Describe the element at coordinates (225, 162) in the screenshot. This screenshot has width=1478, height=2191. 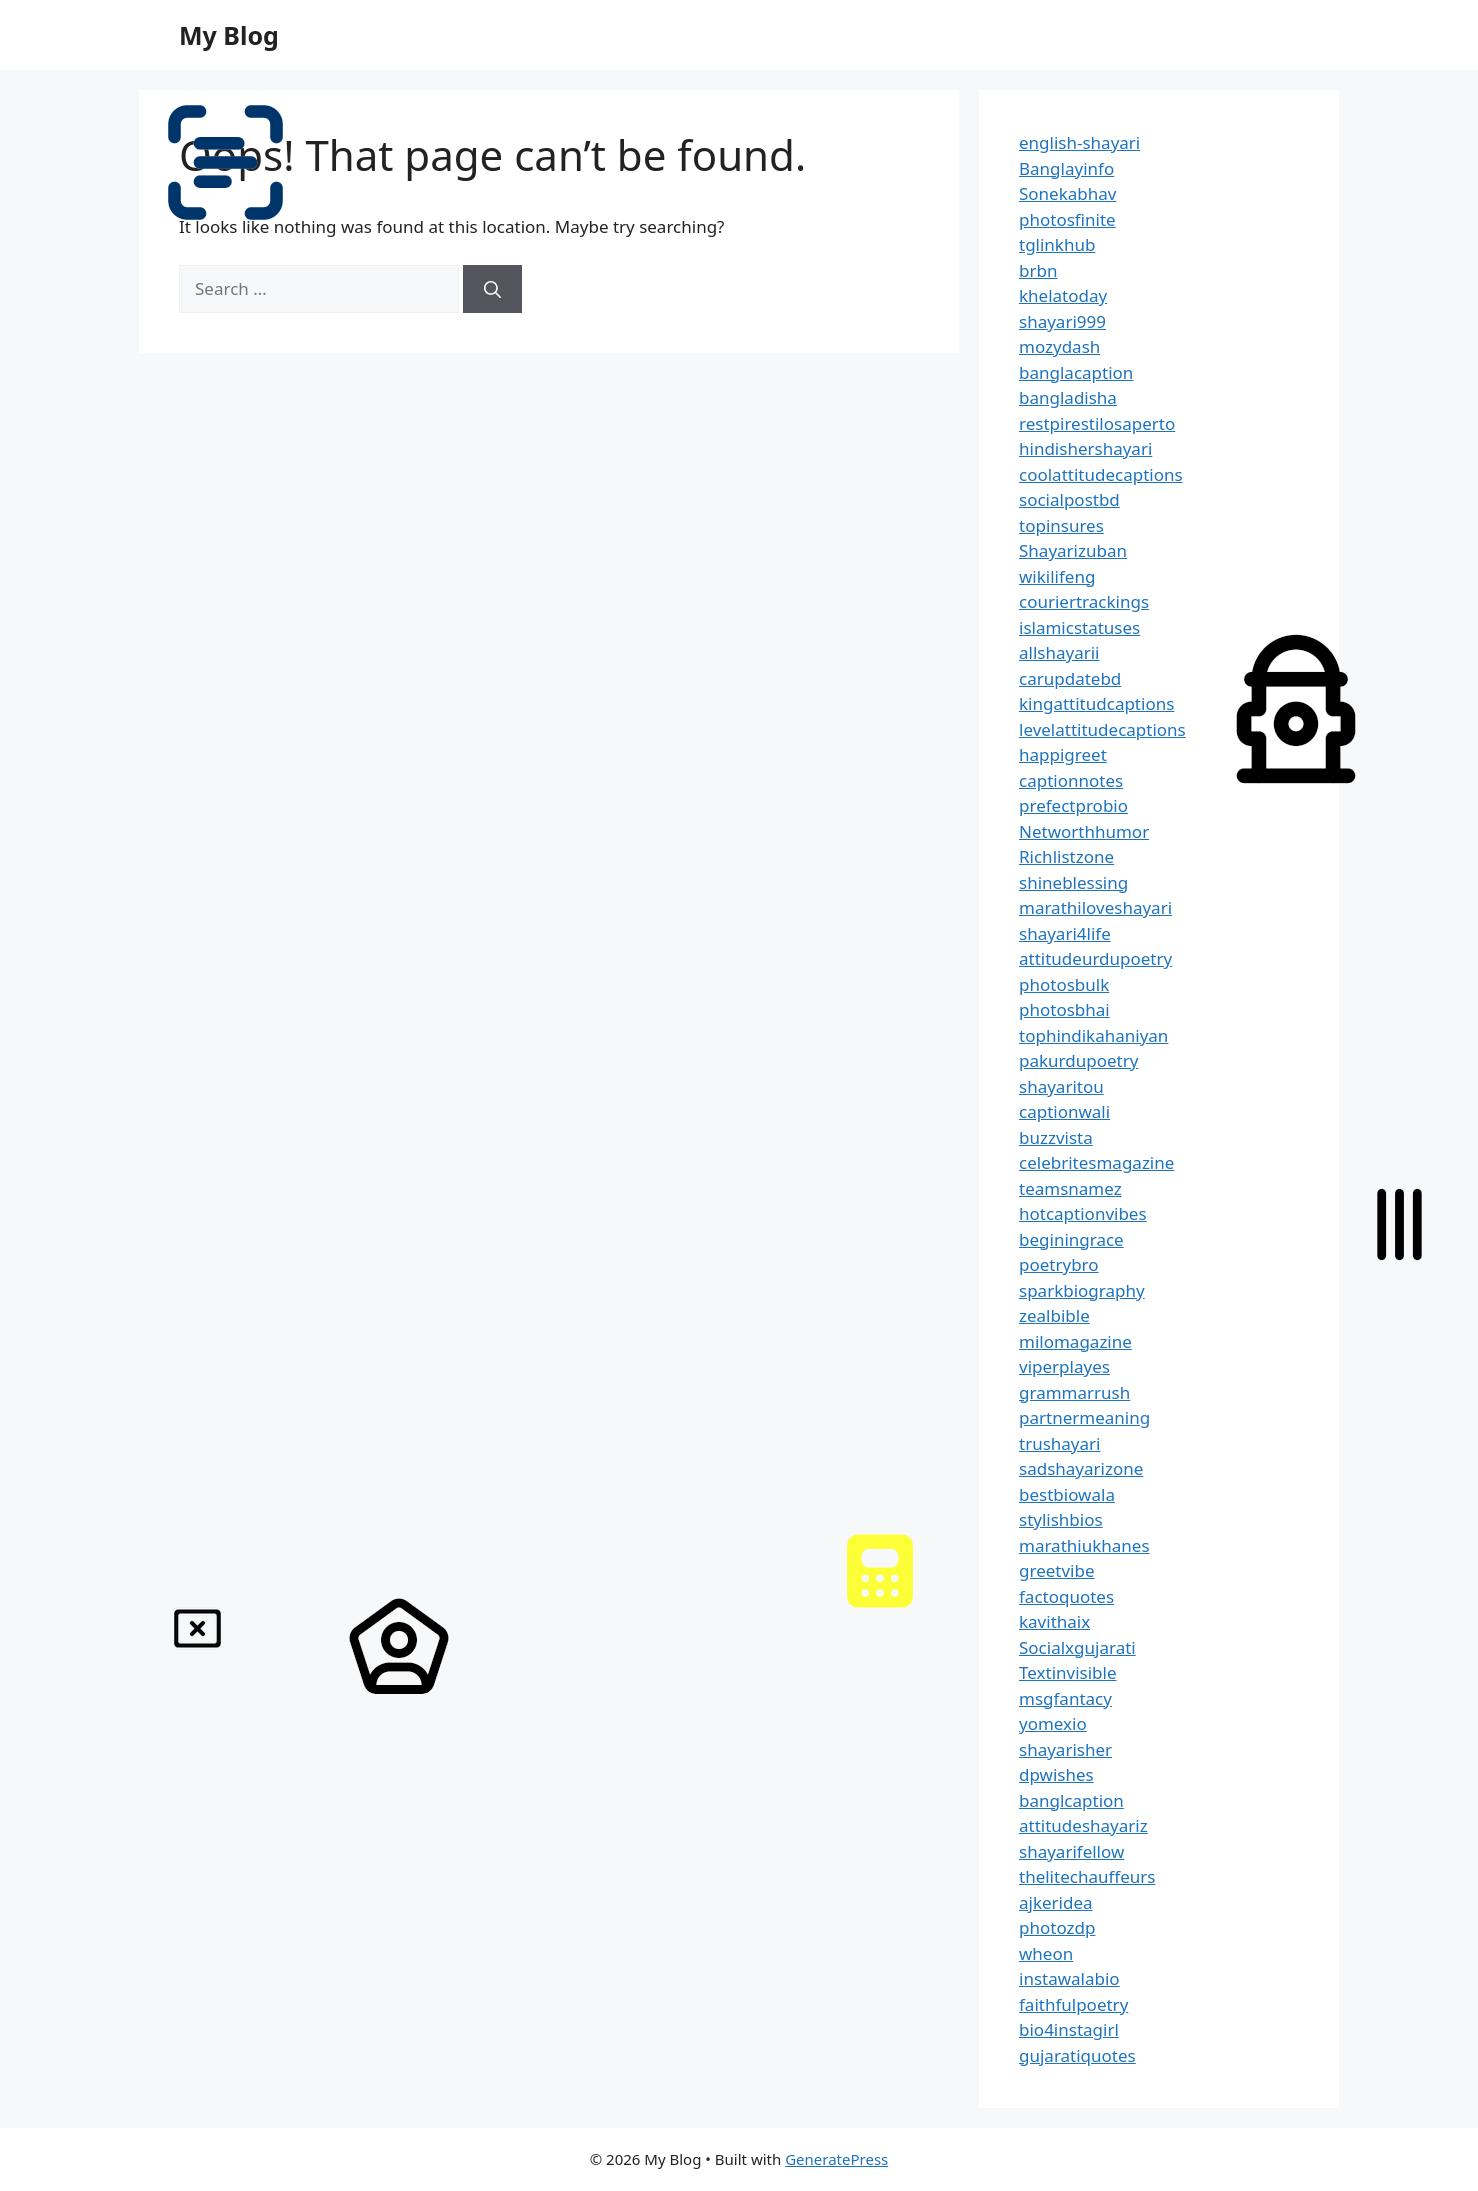
I see `scan document to extract text` at that location.